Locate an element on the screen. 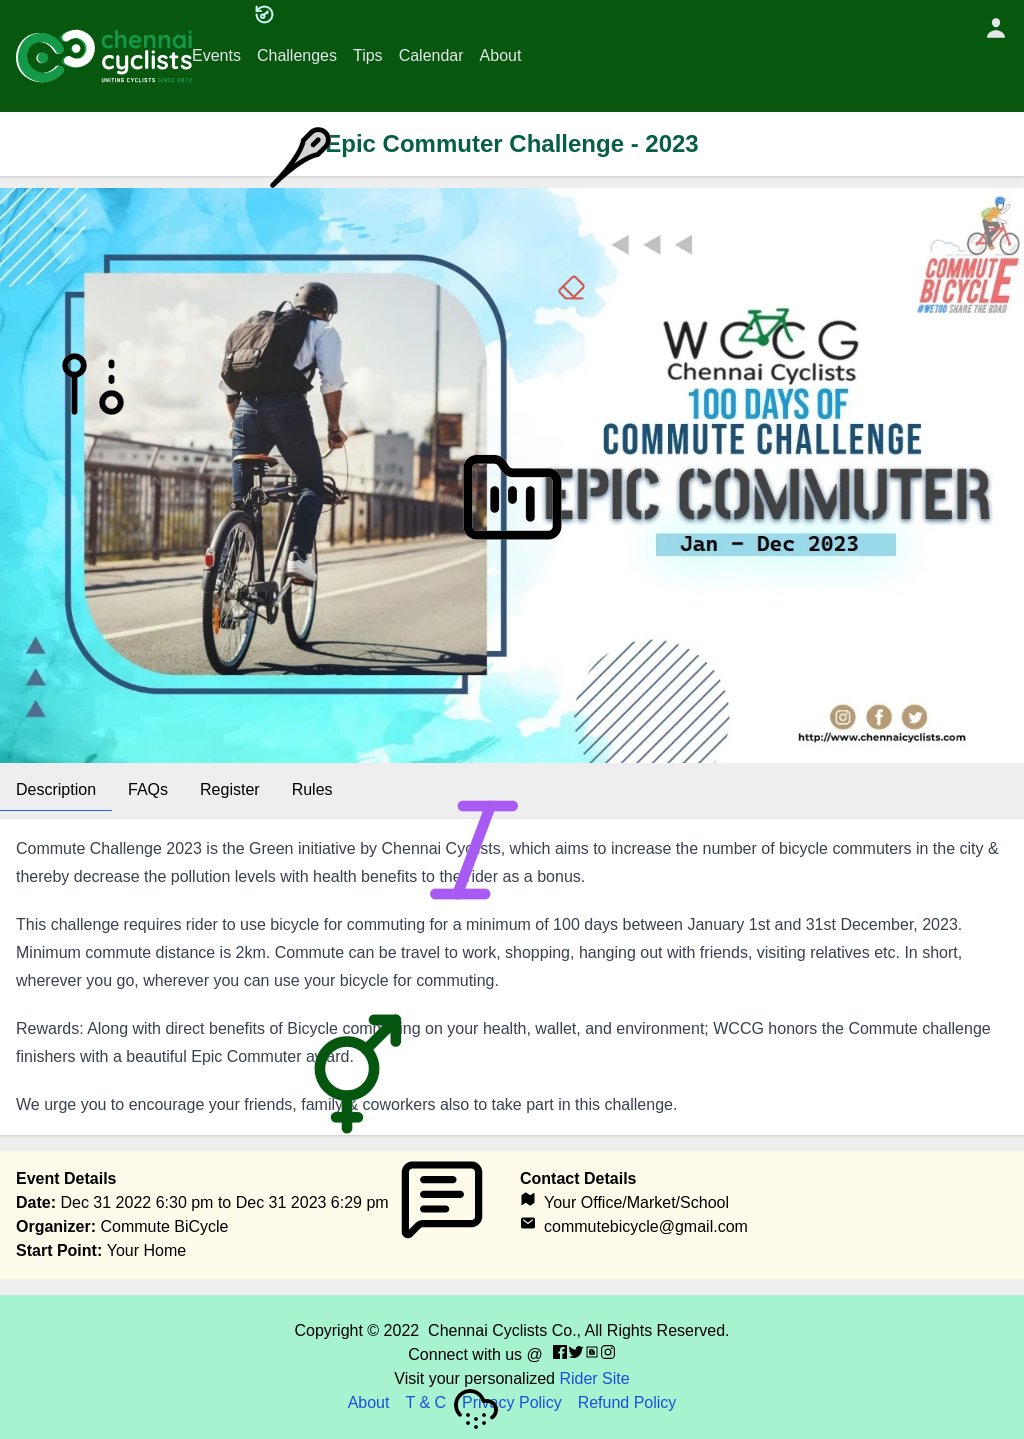 This screenshot has width=1024, height=1439. indicates a draft pull request awaiting completion is located at coordinates (93, 384).